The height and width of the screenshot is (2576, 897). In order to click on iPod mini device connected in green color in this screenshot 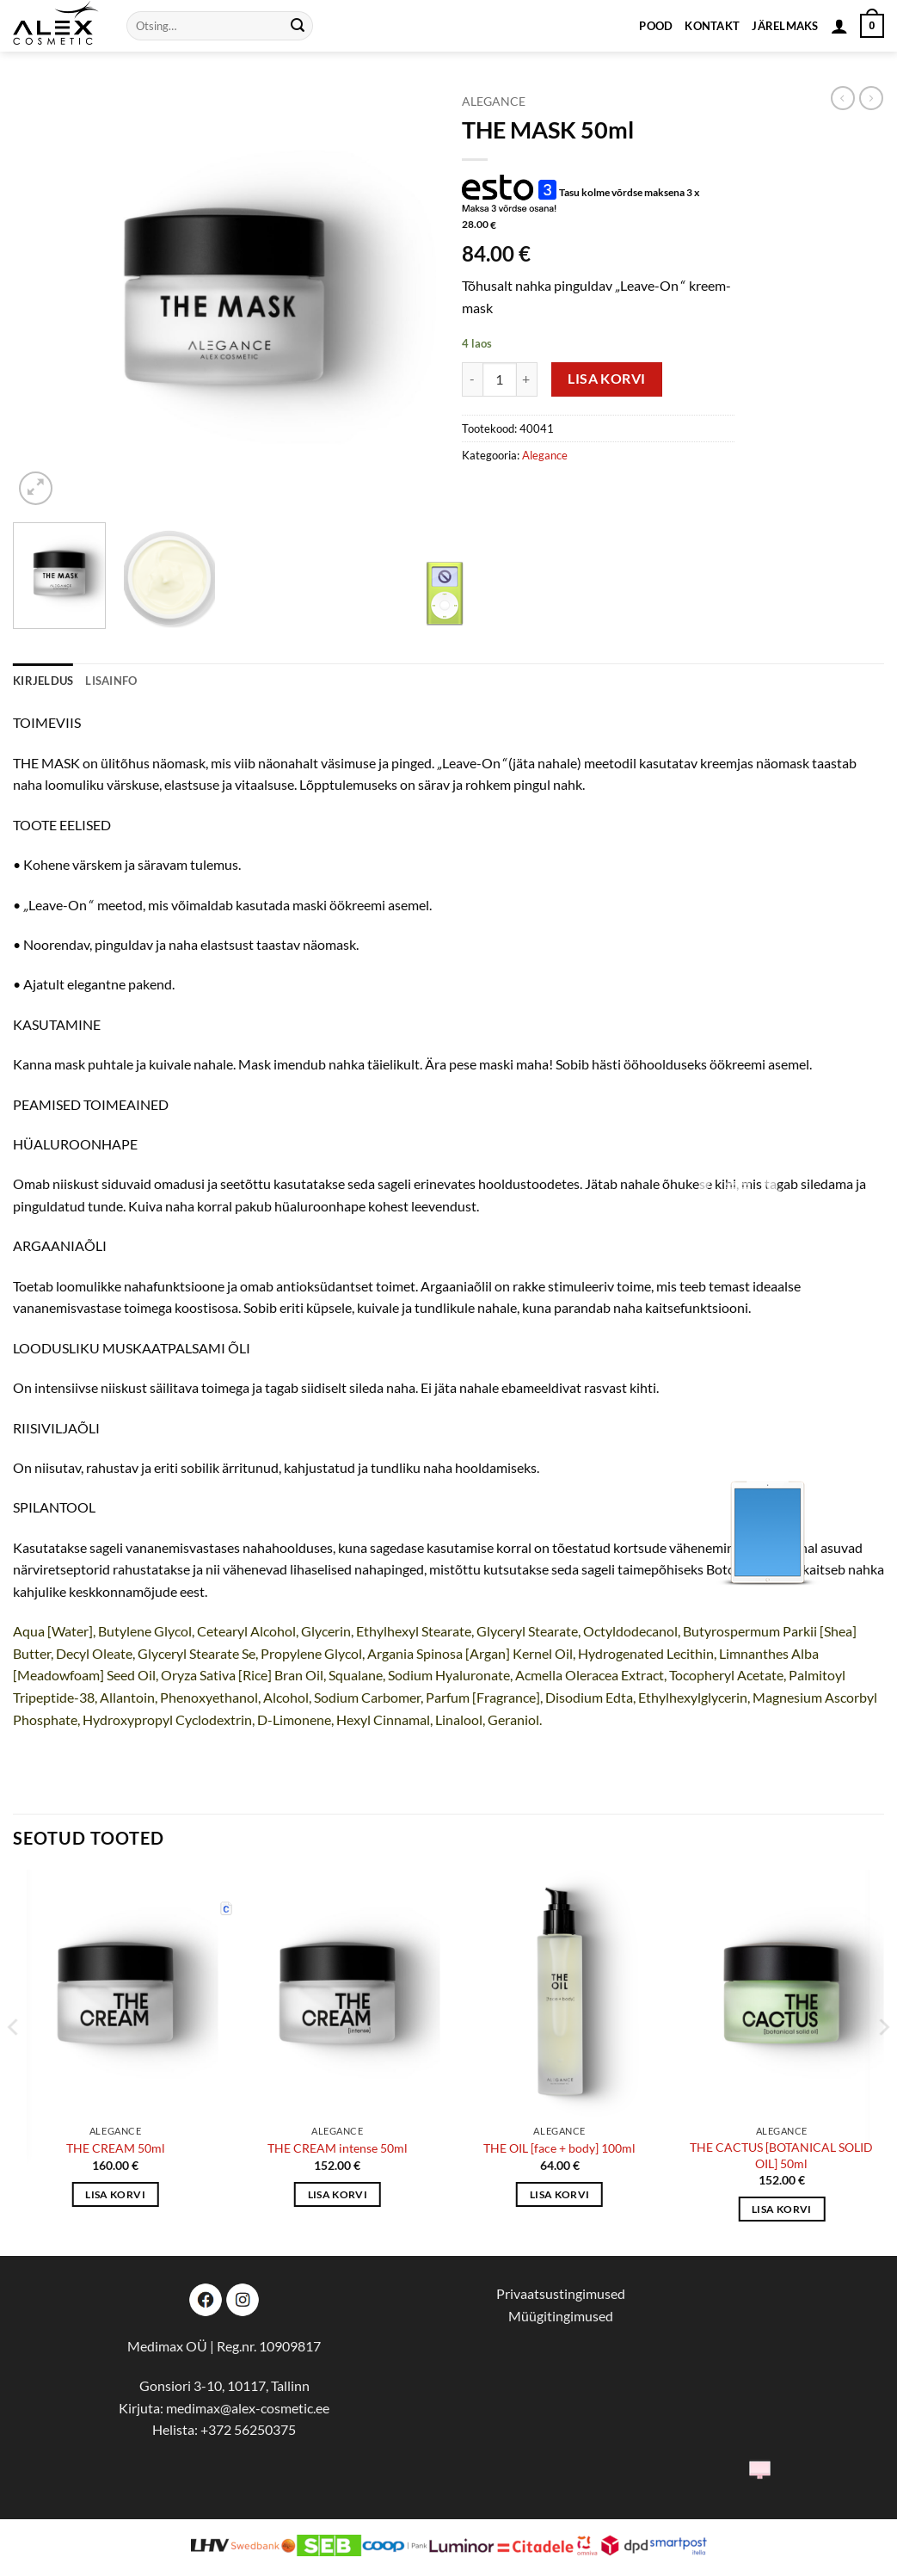, I will do `click(444, 593)`.